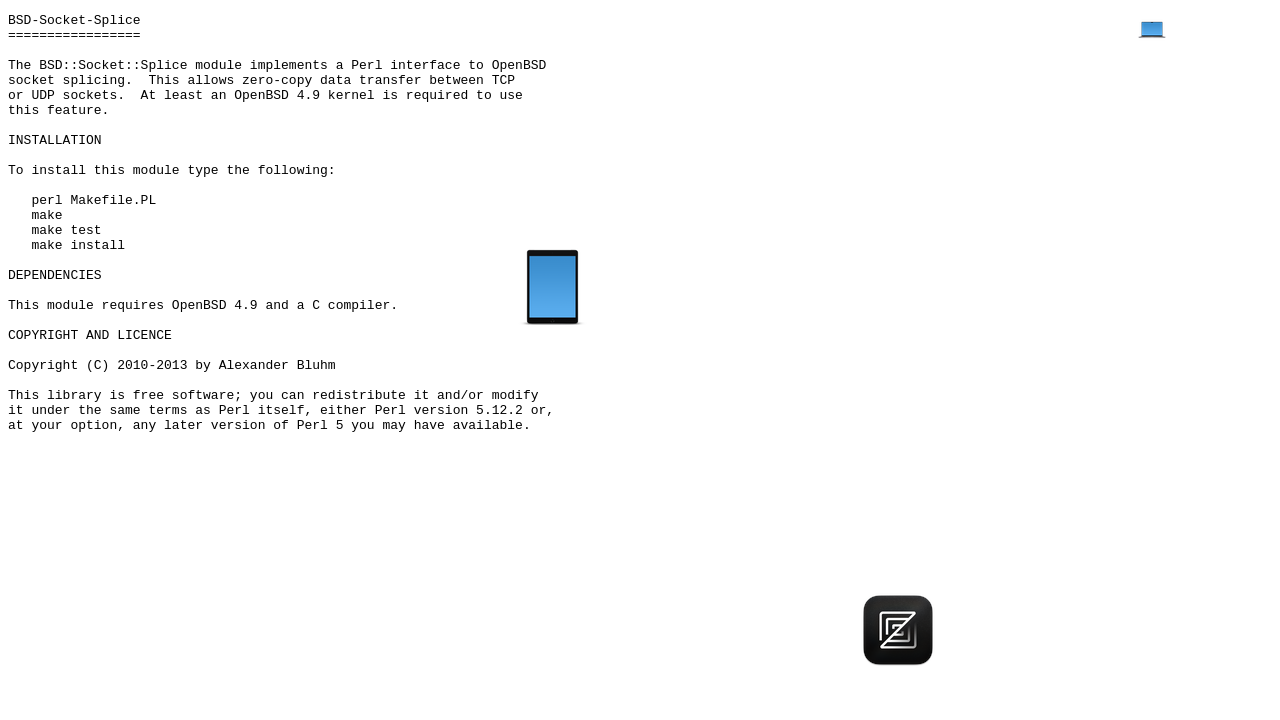 This screenshot has width=1280, height=720. Describe the element at coordinates (552, 287) in the screenshot. I see `iPad with cellular connectivity` at that location.